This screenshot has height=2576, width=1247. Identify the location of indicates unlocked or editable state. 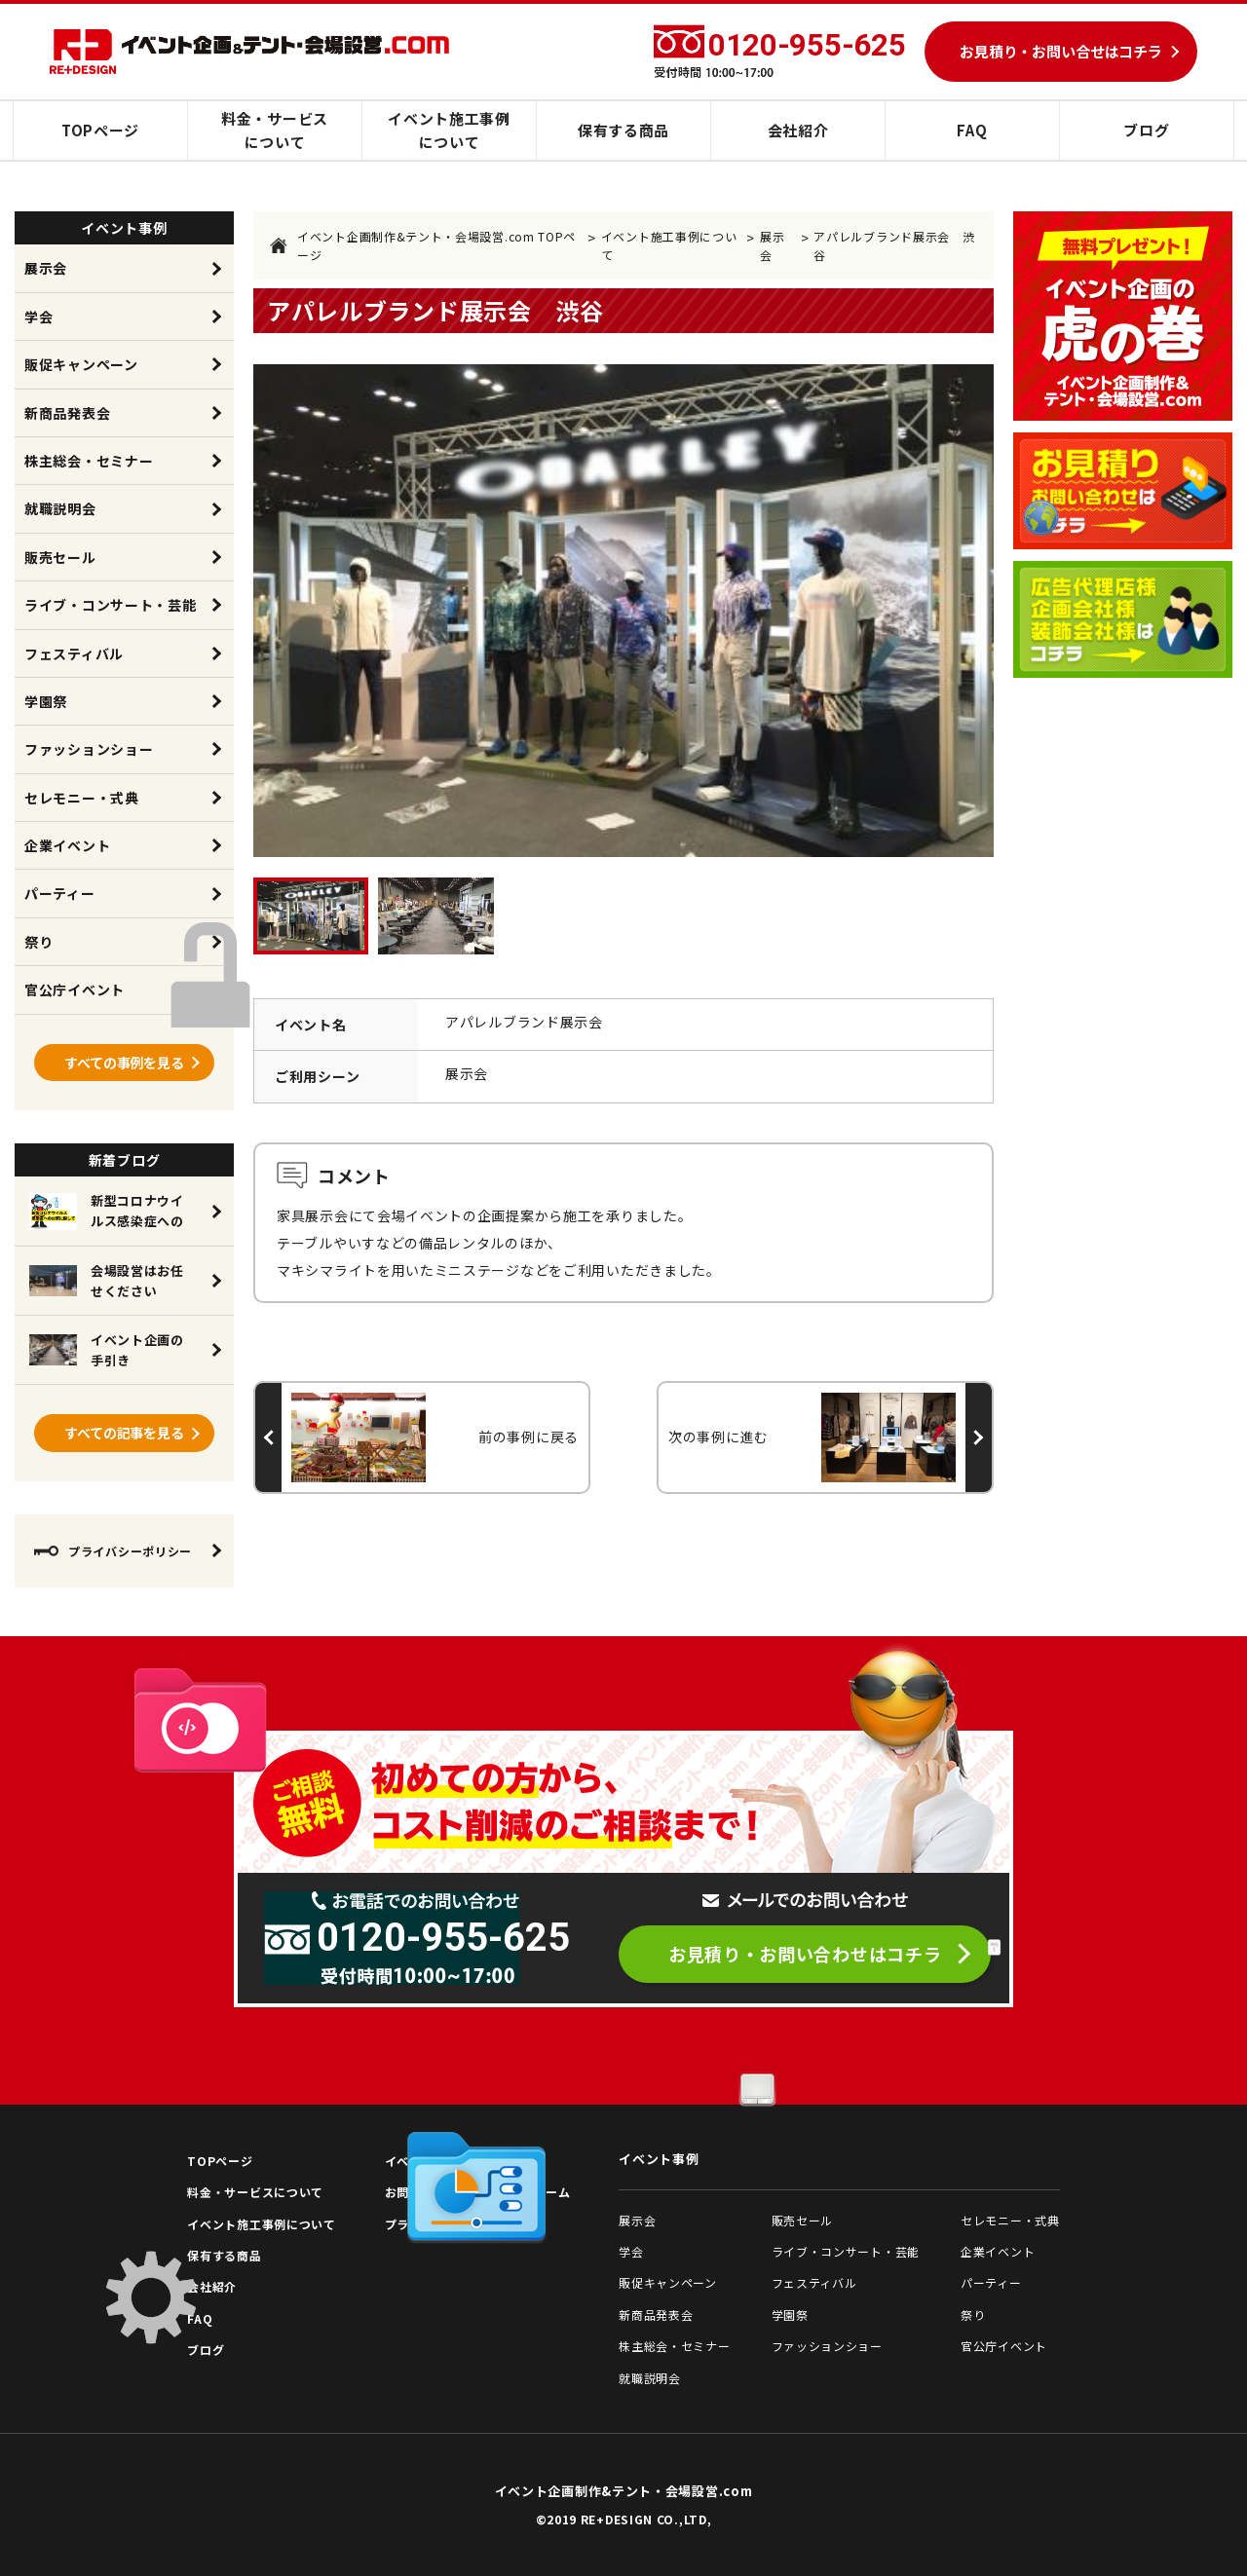
(210, 975).